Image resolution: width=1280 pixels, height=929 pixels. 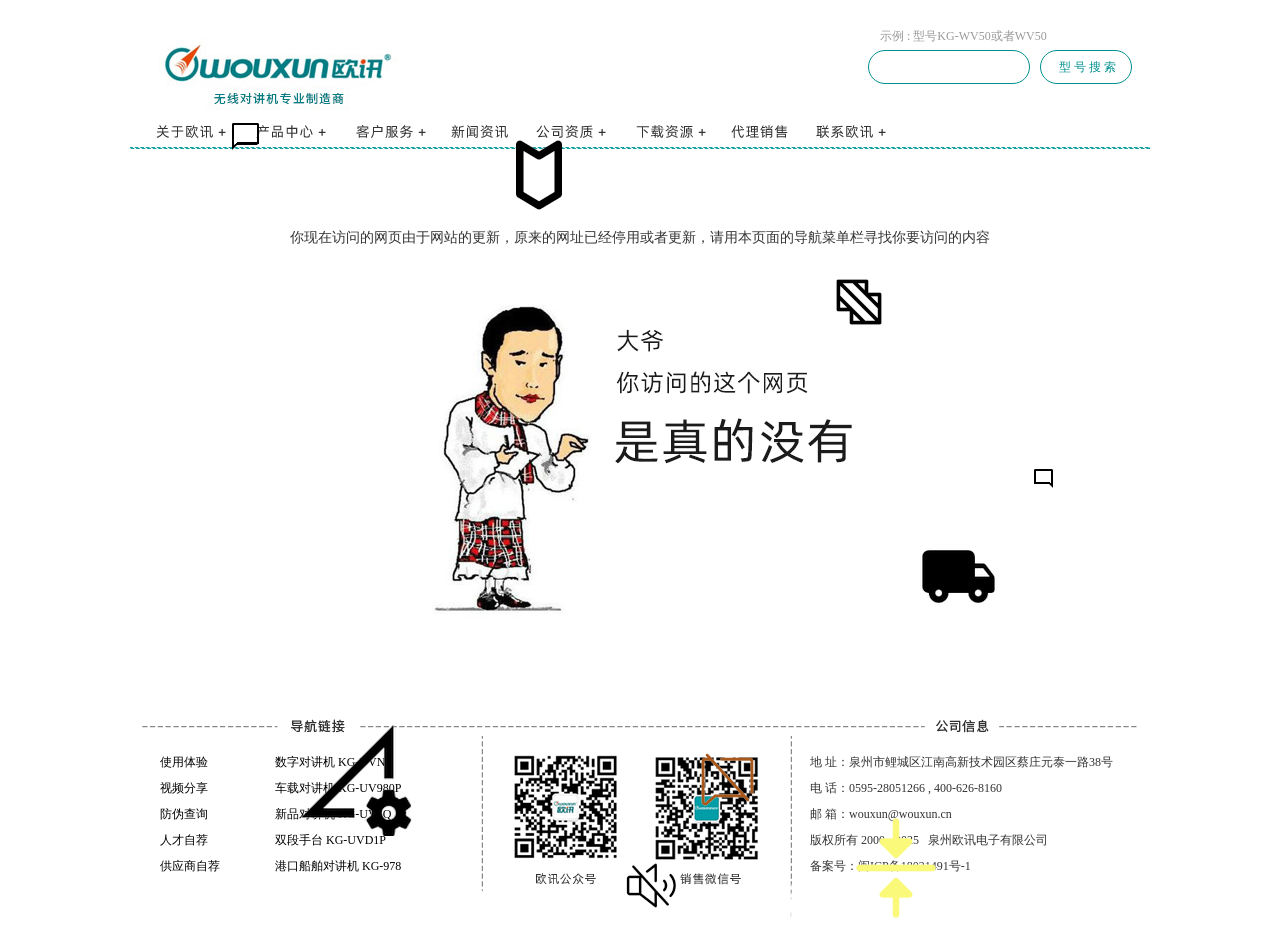 I want to click on open comments or discussion thread, so click(x=1043, y=478).